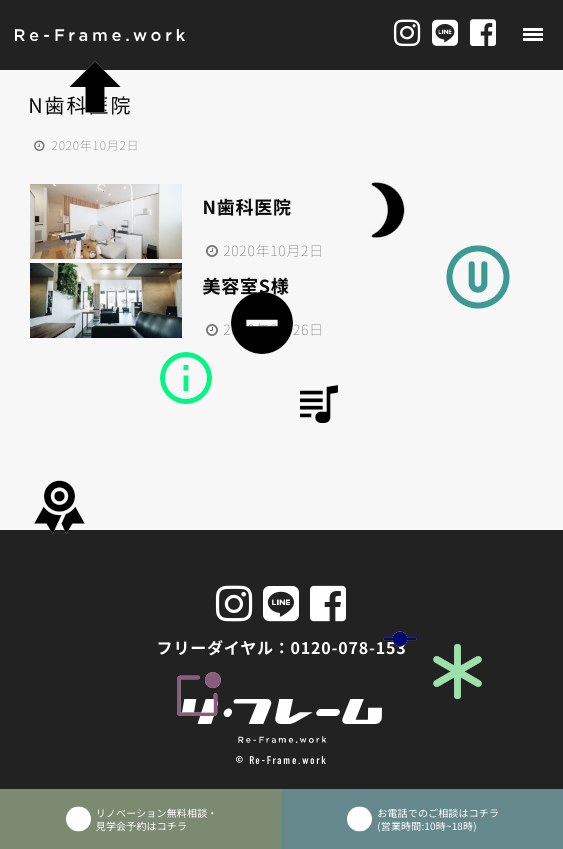  What do you see at coordinates (198, 695) in the screenshot?
I see `indicates new notifications or alerts` at bounding box center [198, 695].